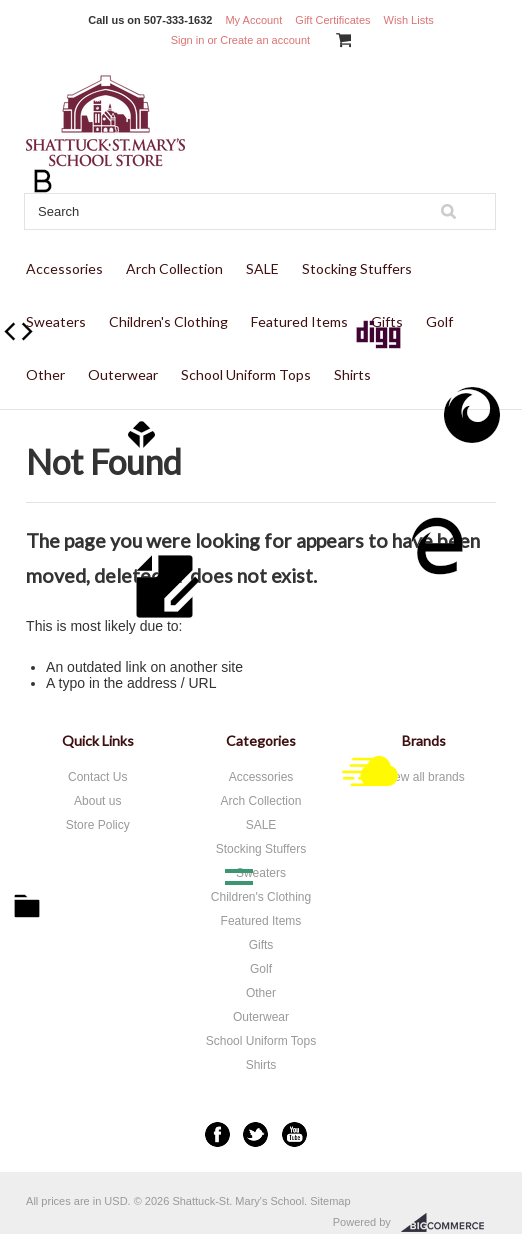 The width and height of the screenshot is (522, 1234). I want to click on open folder to view files, so click(27, 906).